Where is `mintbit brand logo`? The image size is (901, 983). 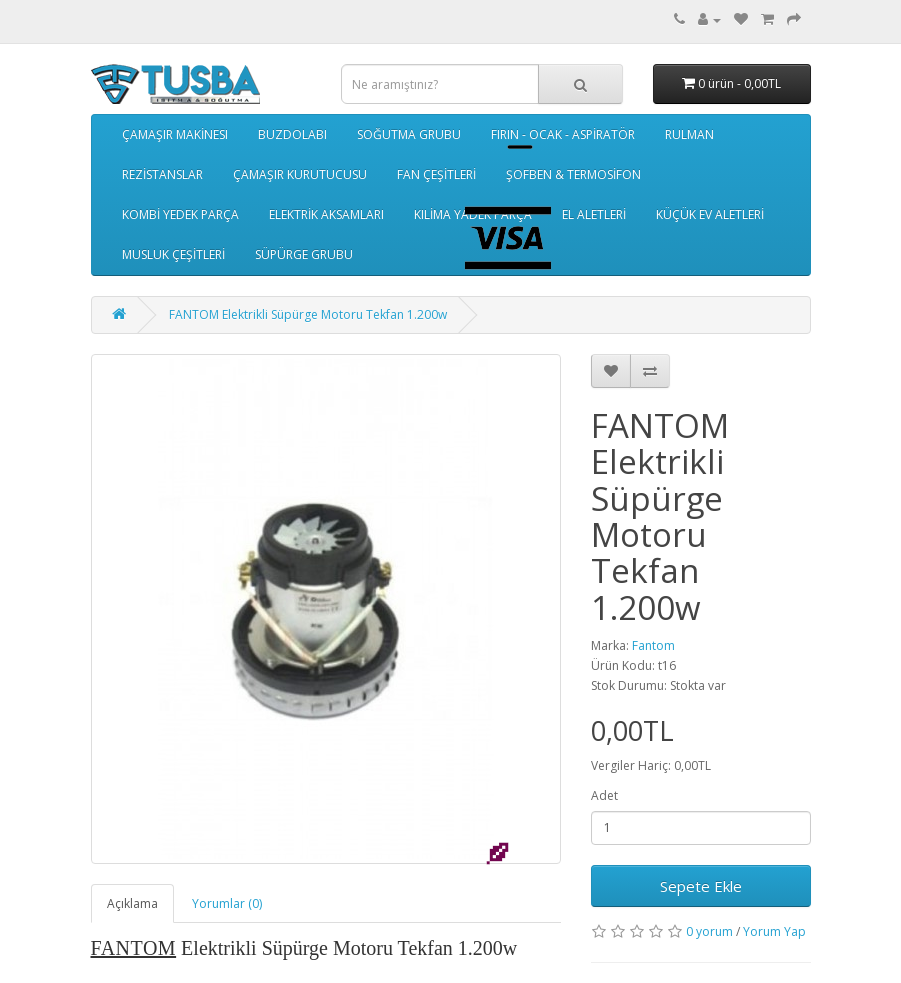
mintbit brand logo is located at coordinates (497, 853).